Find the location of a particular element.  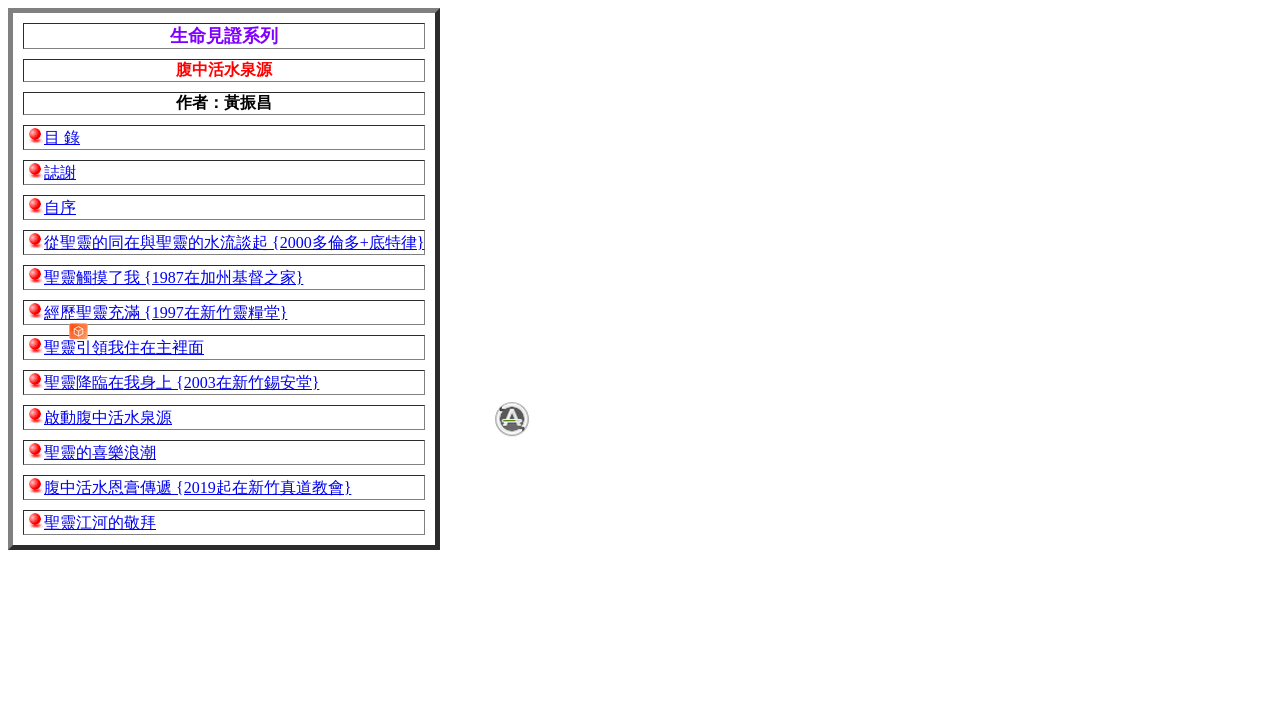

check for available system updates is located at coordinates (512, 419).